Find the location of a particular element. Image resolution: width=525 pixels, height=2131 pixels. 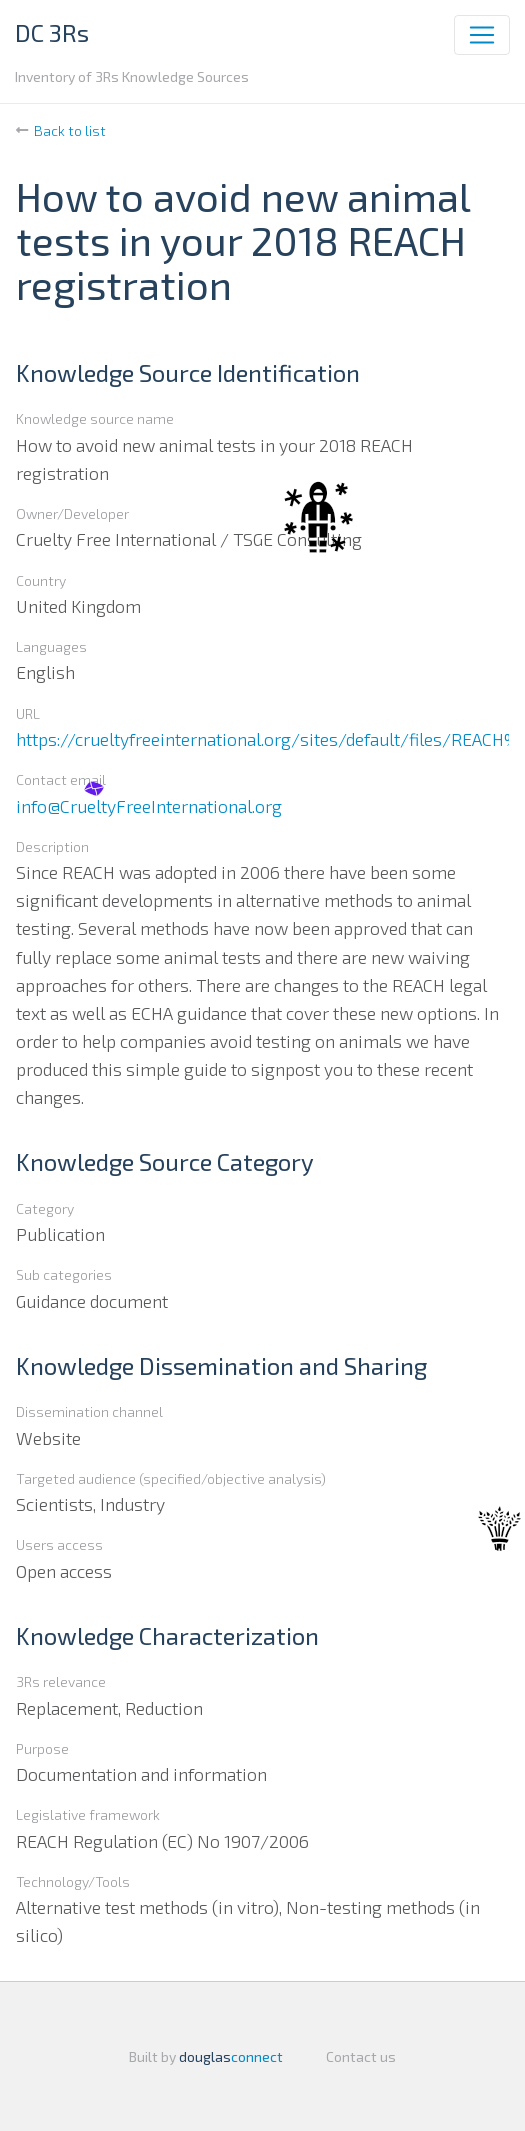

indicates severe winter weather conditions is located at coordinates (318, 517).